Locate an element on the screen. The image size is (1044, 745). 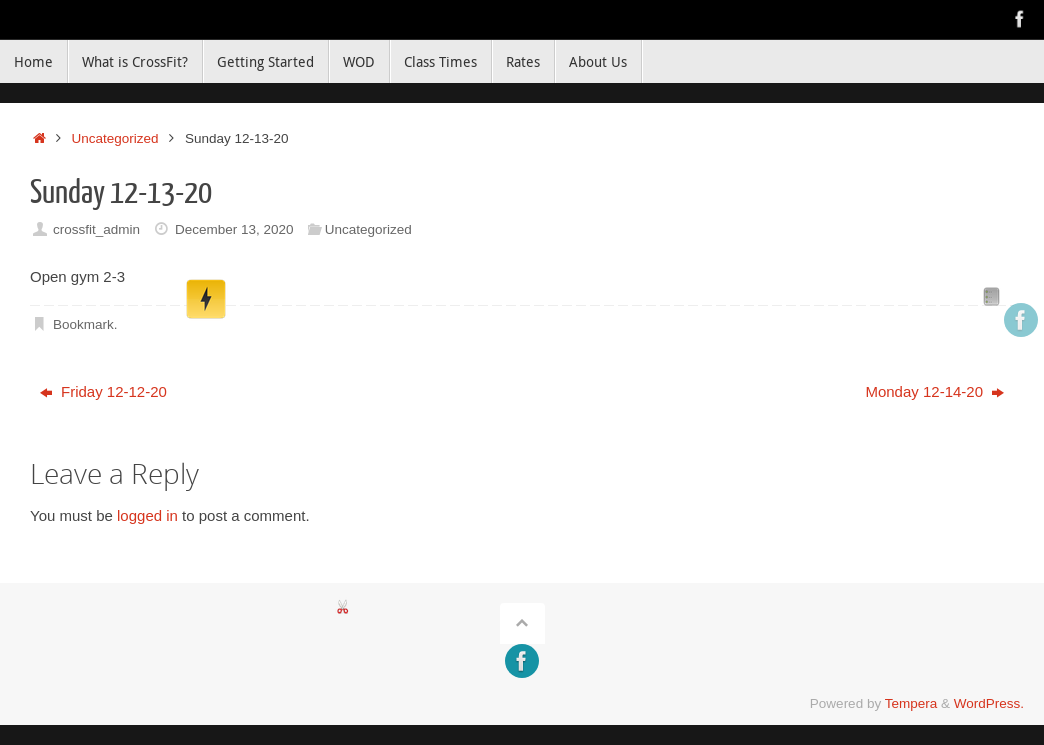
access power and battery settings is located at coordinates (206, 299).